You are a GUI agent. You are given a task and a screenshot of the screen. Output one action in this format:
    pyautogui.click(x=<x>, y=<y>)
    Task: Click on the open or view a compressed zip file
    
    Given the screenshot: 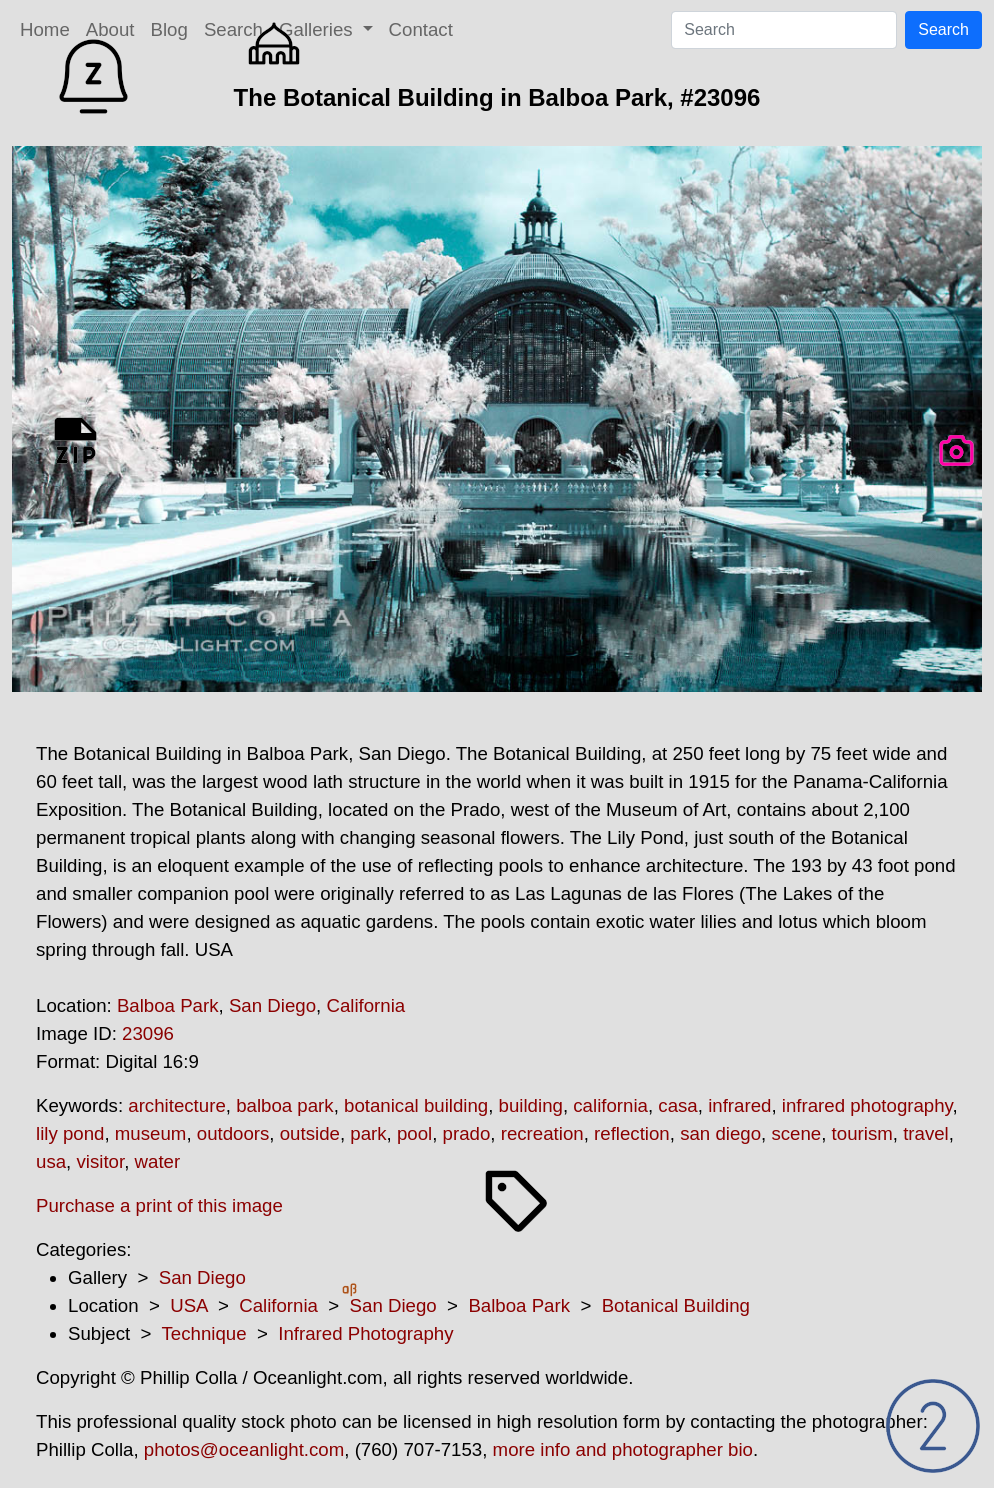 What is the action you would take?
    pyautogui.click(x=75, y=442)
    